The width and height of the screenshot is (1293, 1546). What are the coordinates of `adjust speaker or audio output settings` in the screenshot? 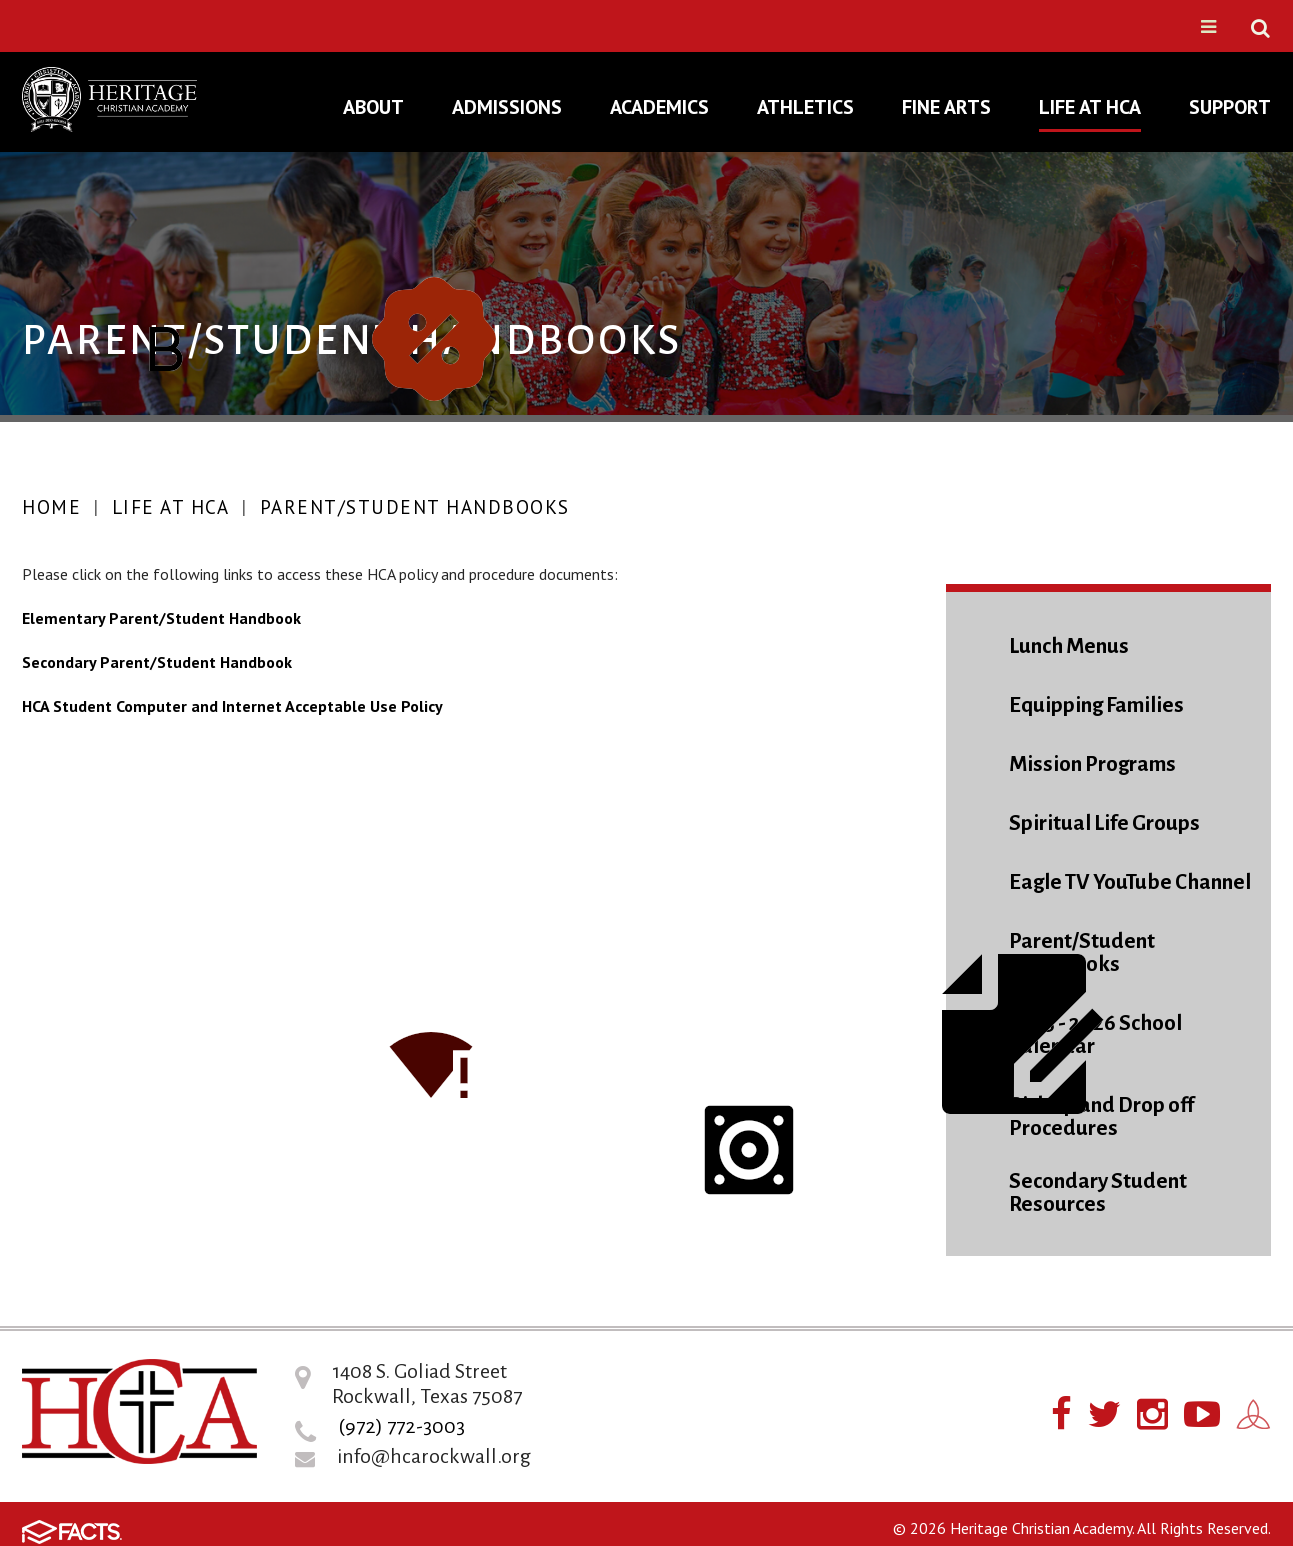 It's located at (749, 1150).